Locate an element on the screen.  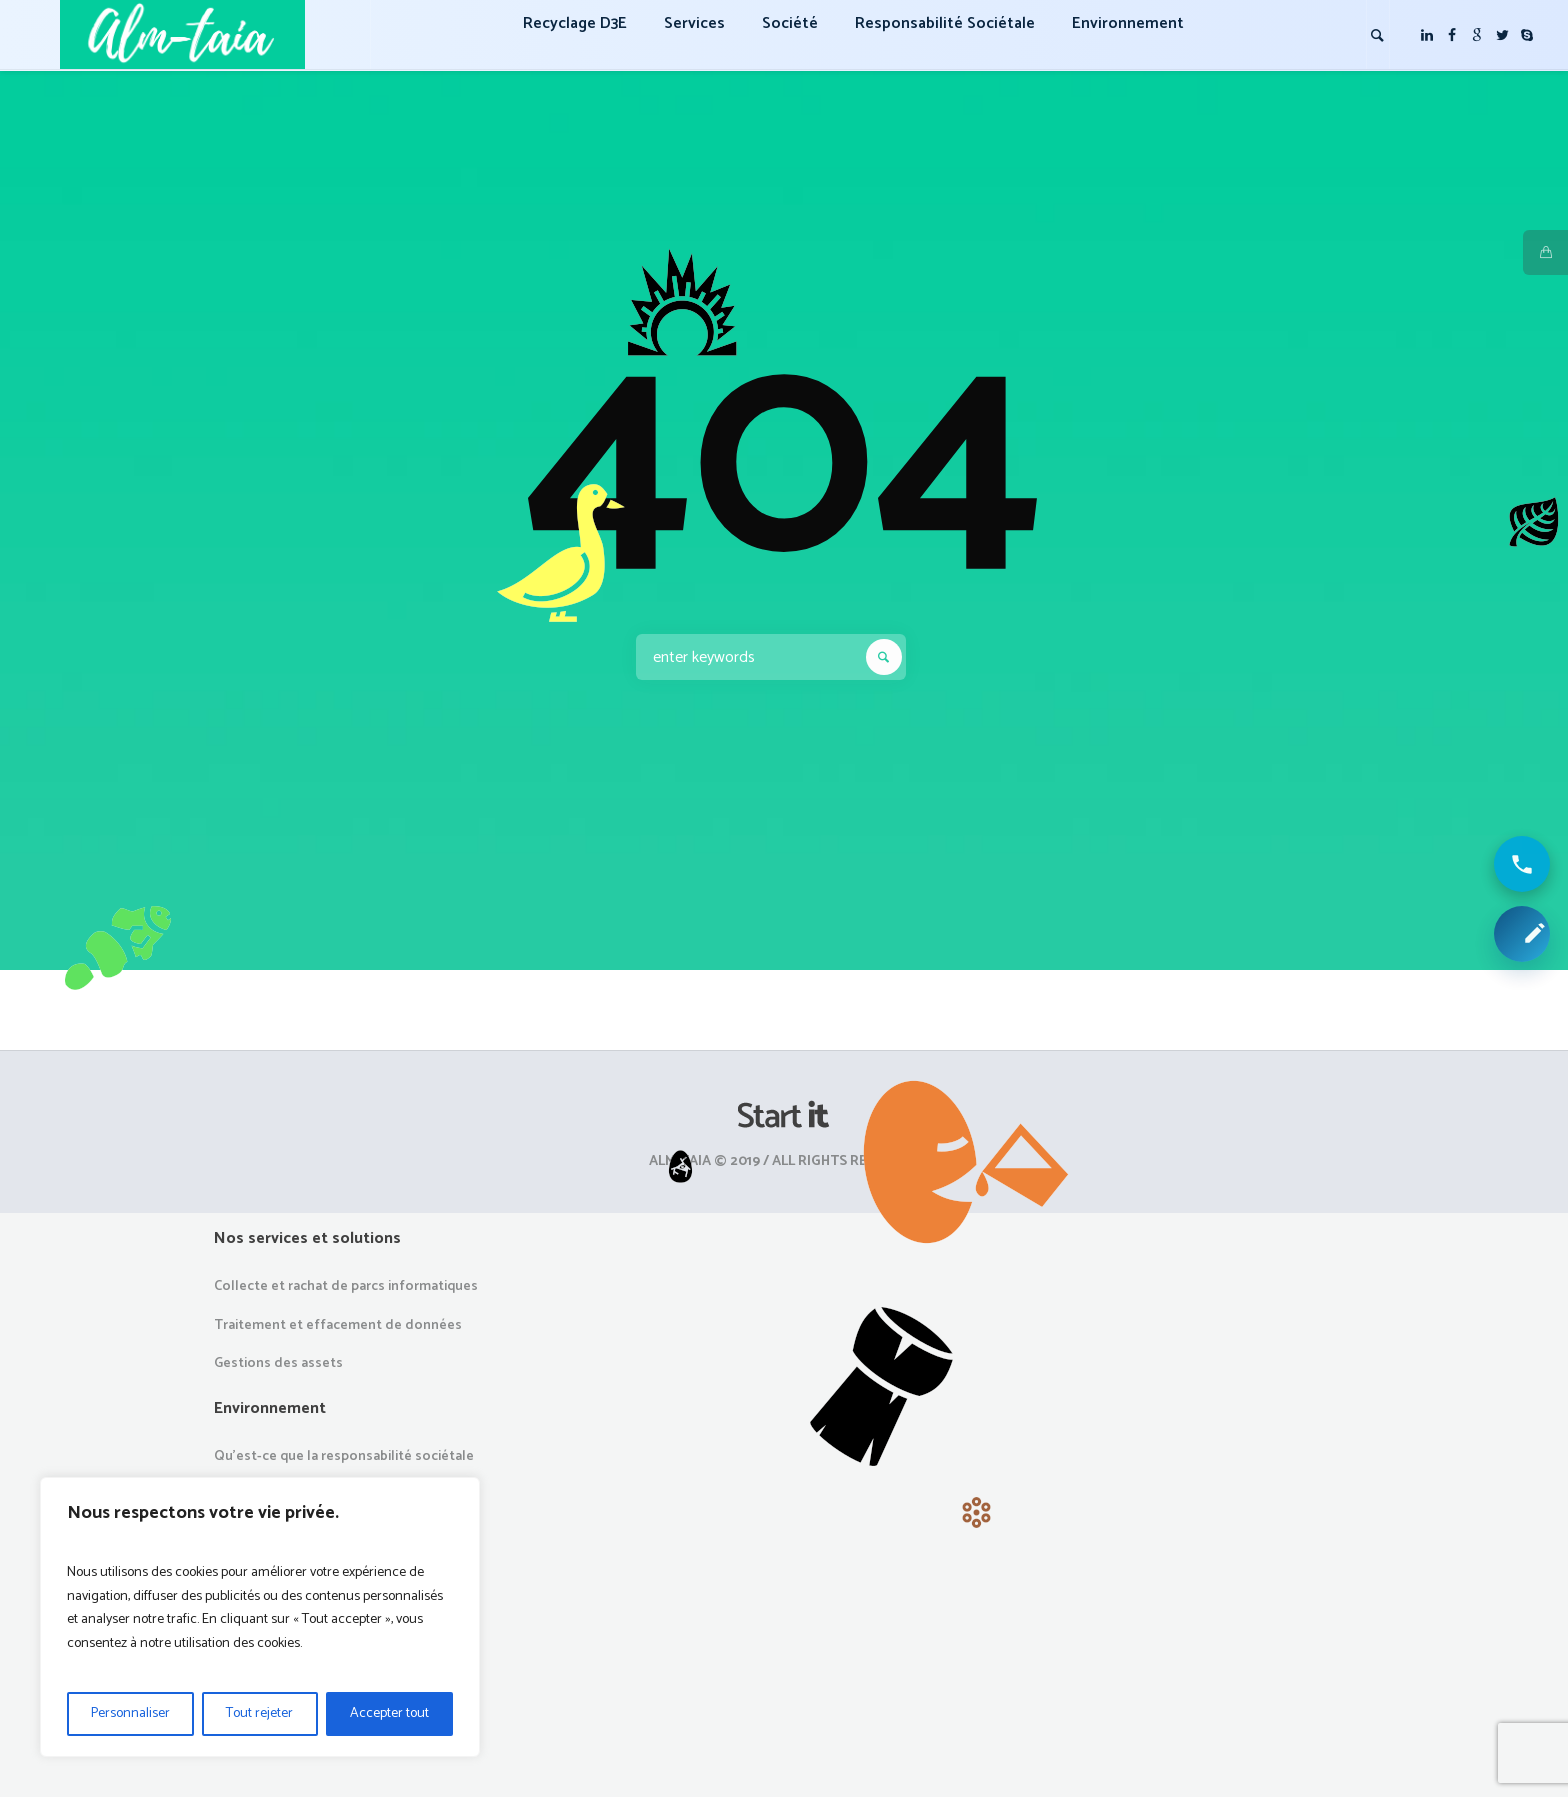
view creature or monster egg details is located at coordinates (680, 1166).